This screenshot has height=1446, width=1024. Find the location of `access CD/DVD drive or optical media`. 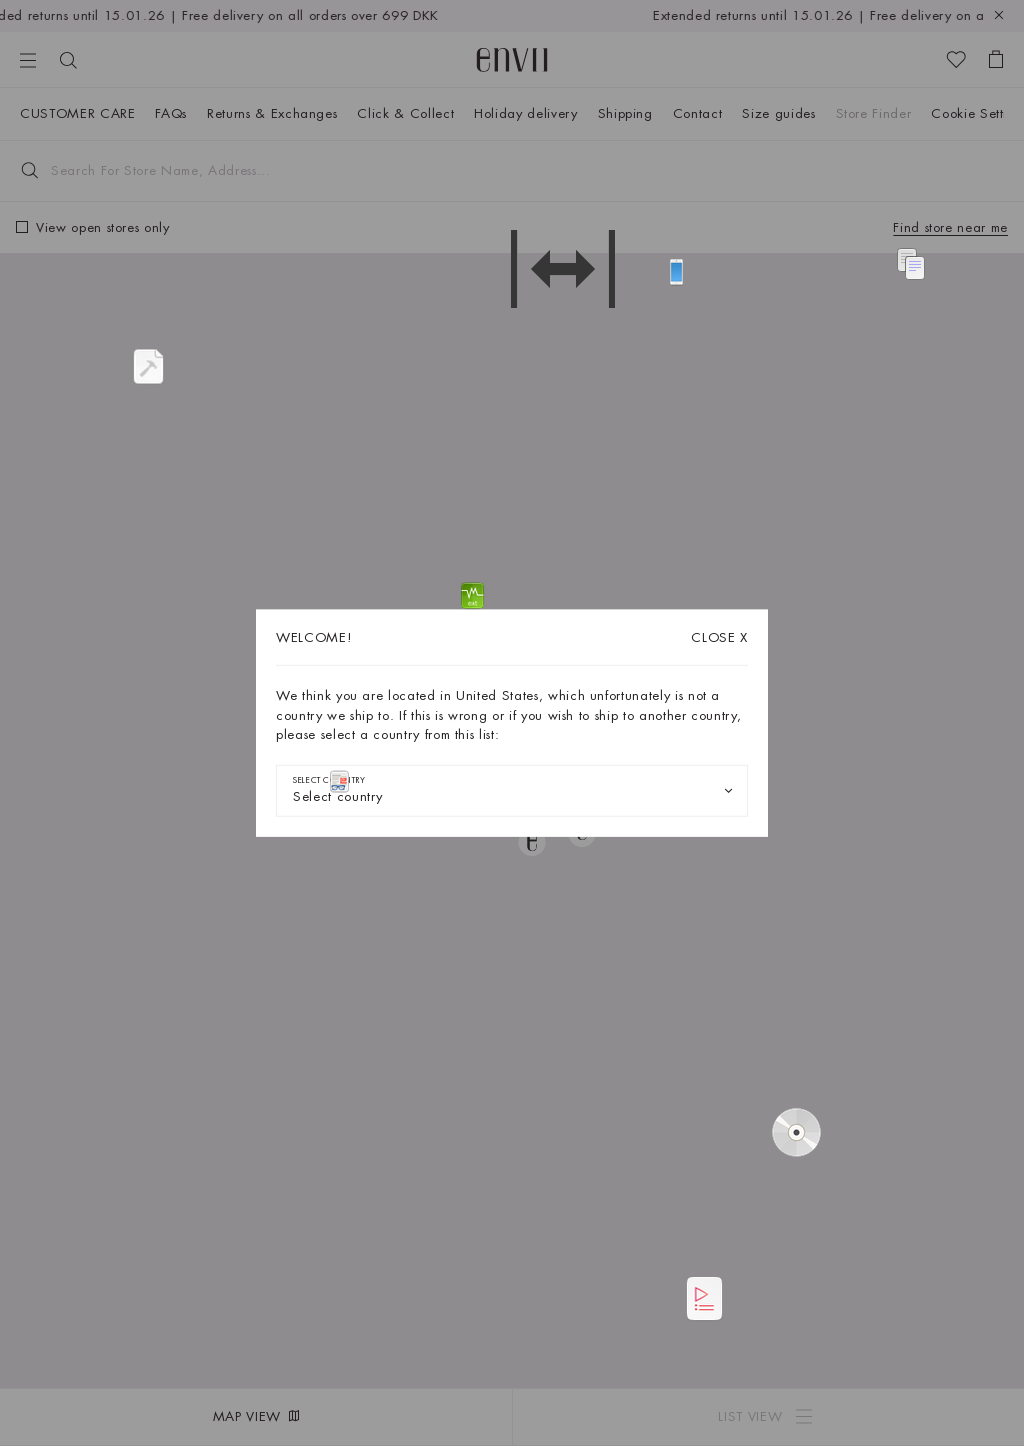

access CD/DVD drive or optical media is located at coordinates (796, 1132).